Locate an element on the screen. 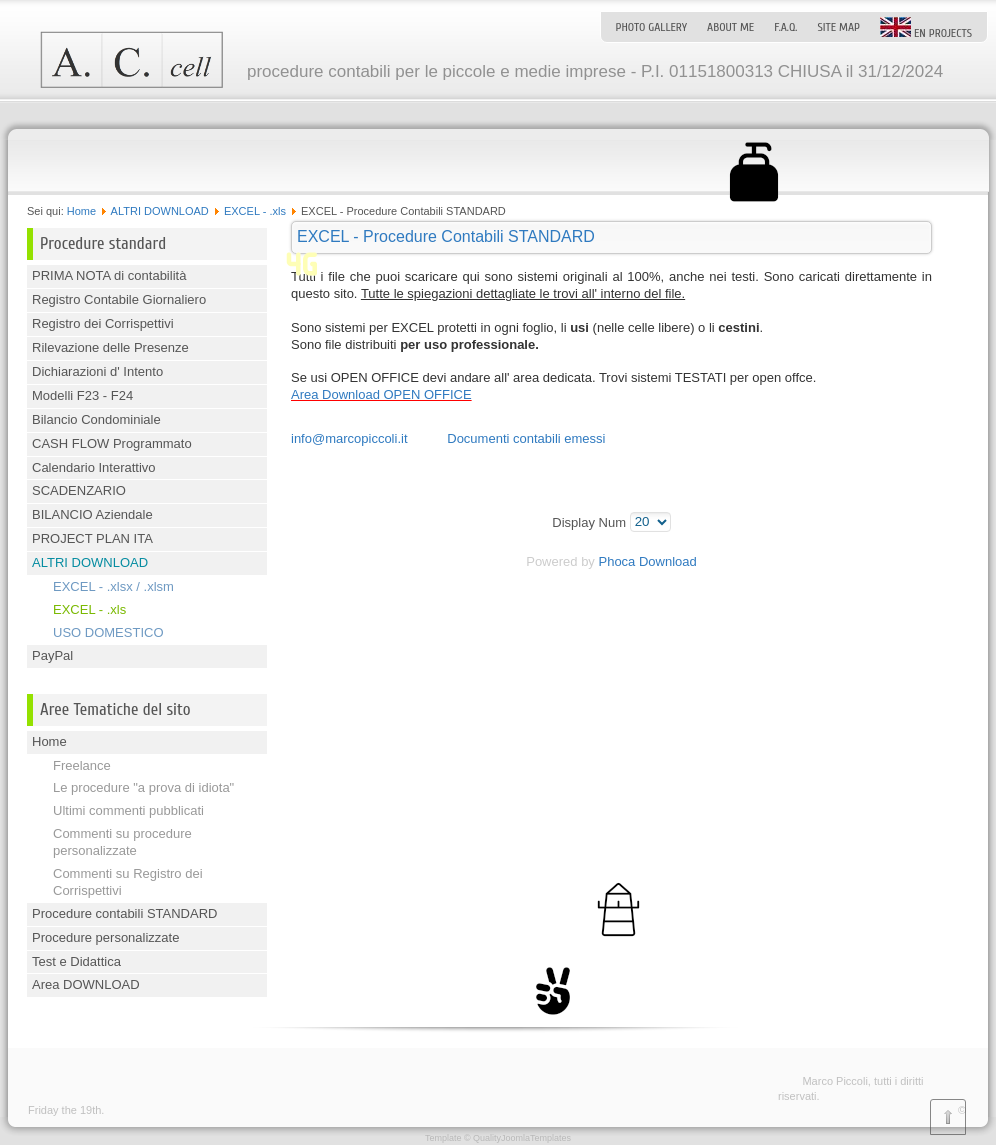  access navigation or guidance features is located at coordinates (618, 911).